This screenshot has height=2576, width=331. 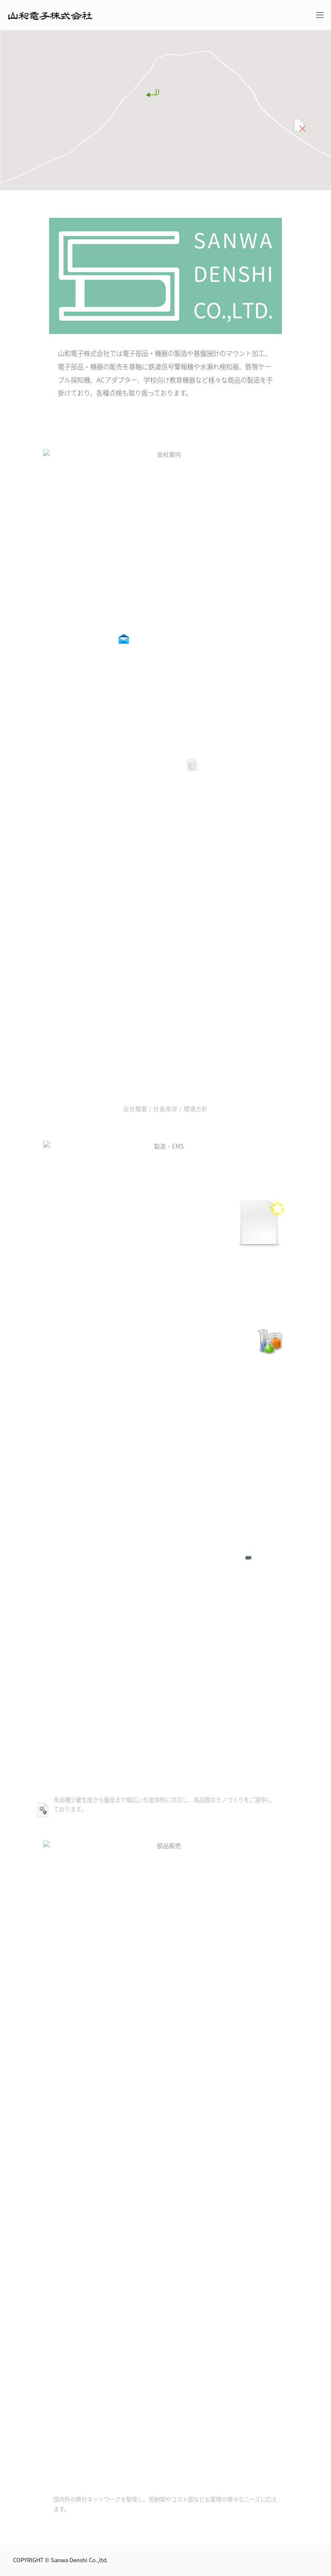 What do you see at coordinates (43, 1810) in the screenshot?
I see `open configuration file settings` at bounding box center [43, 1810].